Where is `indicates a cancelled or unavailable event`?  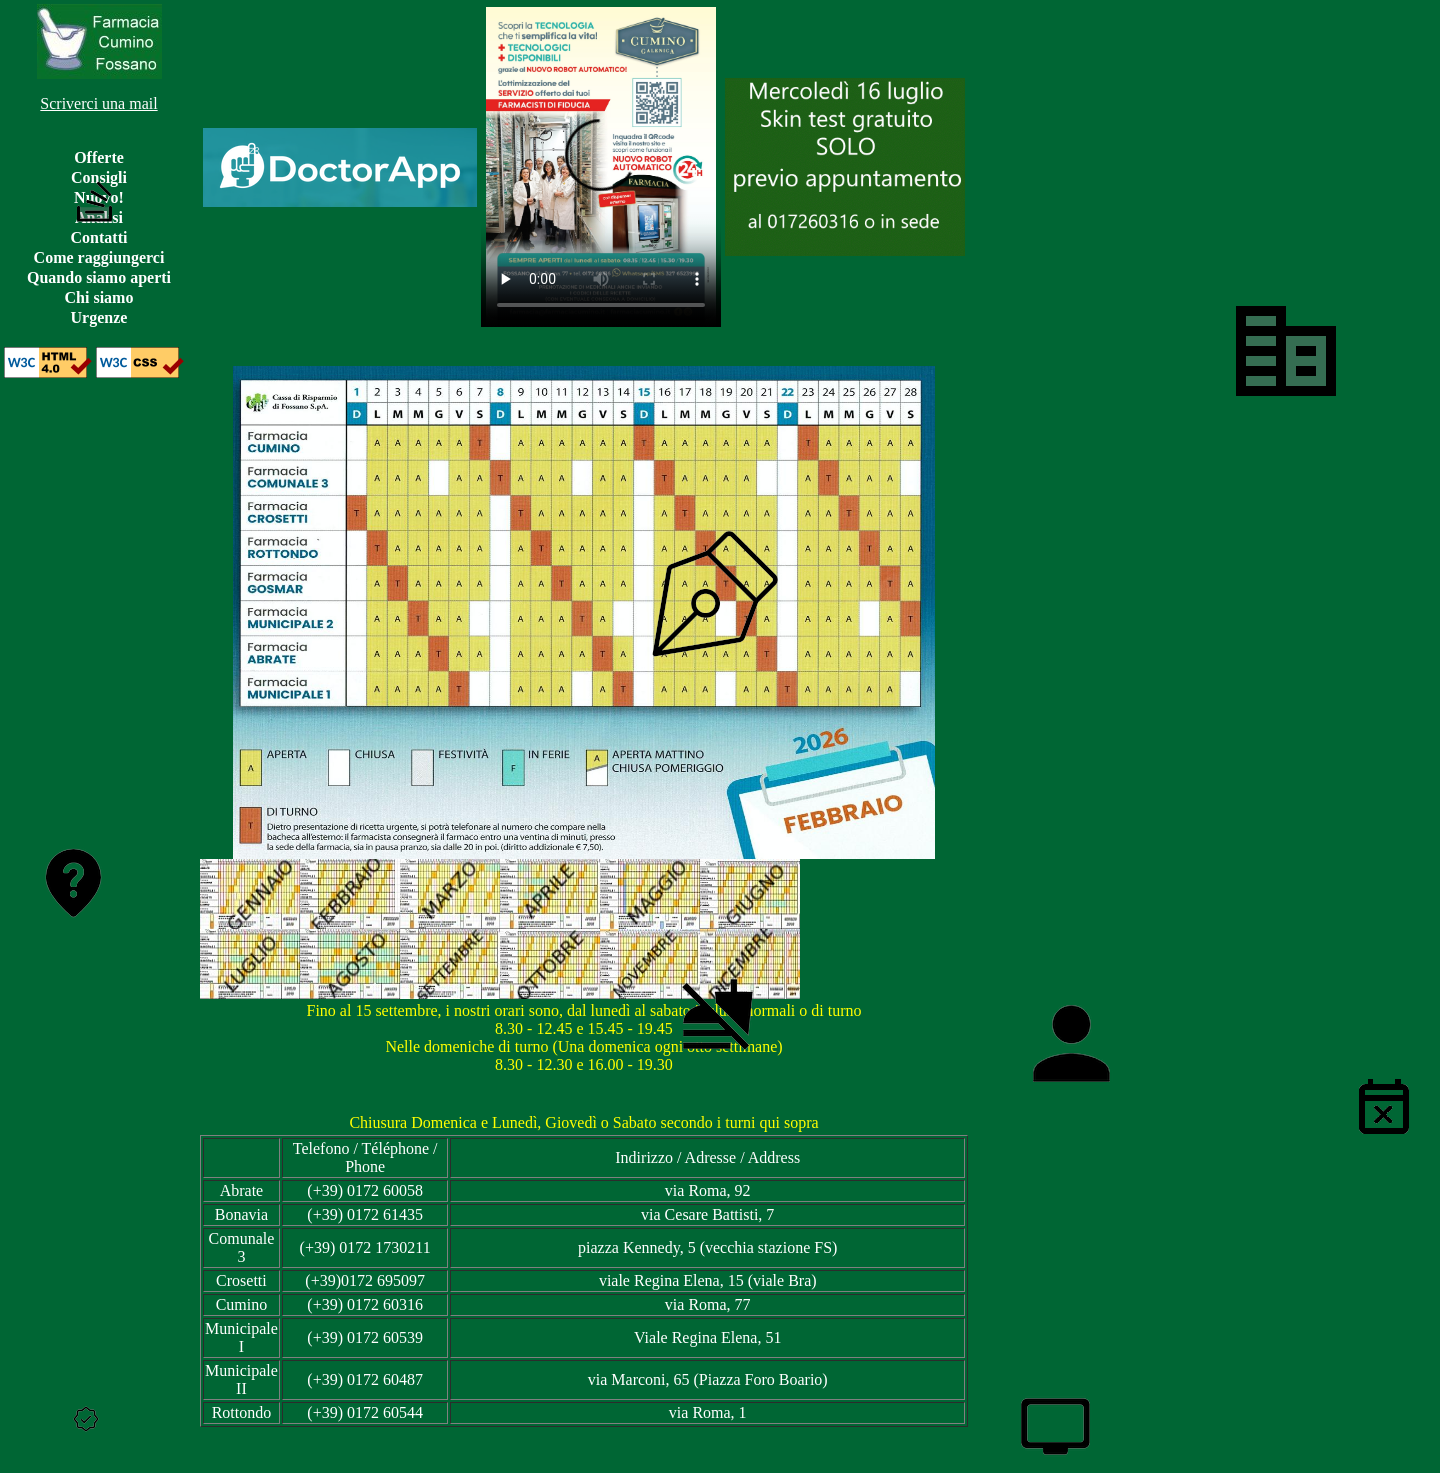 indicates a cancelled or unavailable event is located at coordinates (1384, 1109).